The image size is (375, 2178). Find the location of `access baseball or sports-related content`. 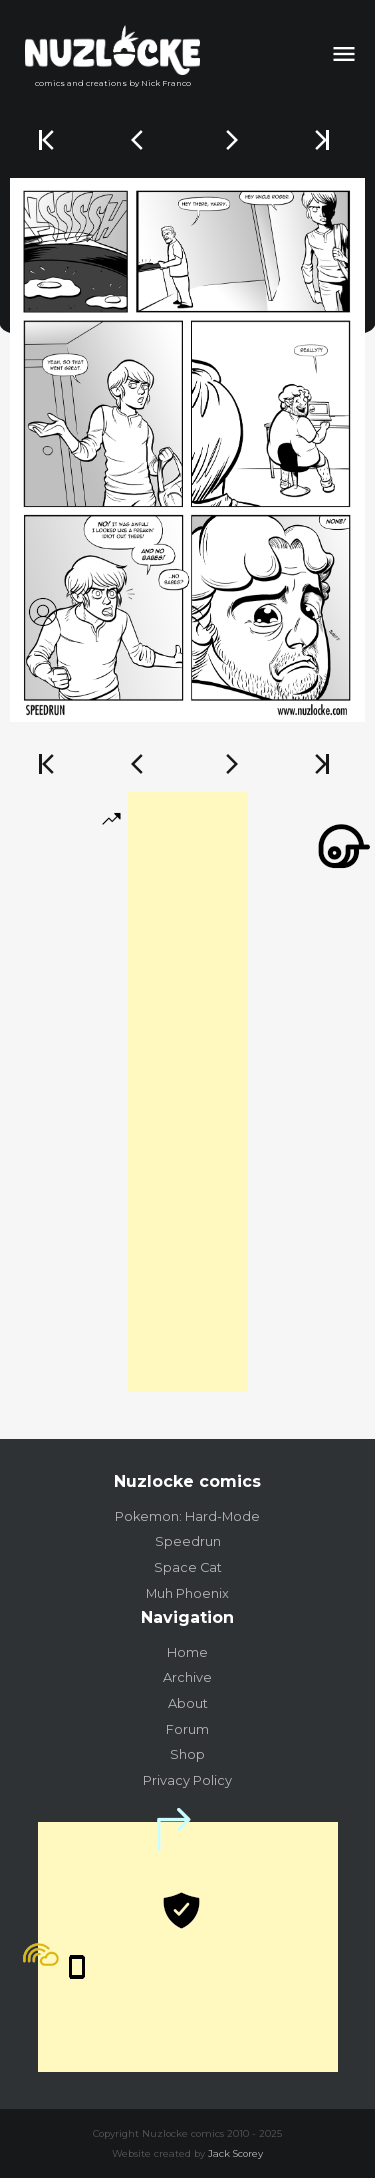

access baseball or sports-related content is located at coordinates (343, 847).